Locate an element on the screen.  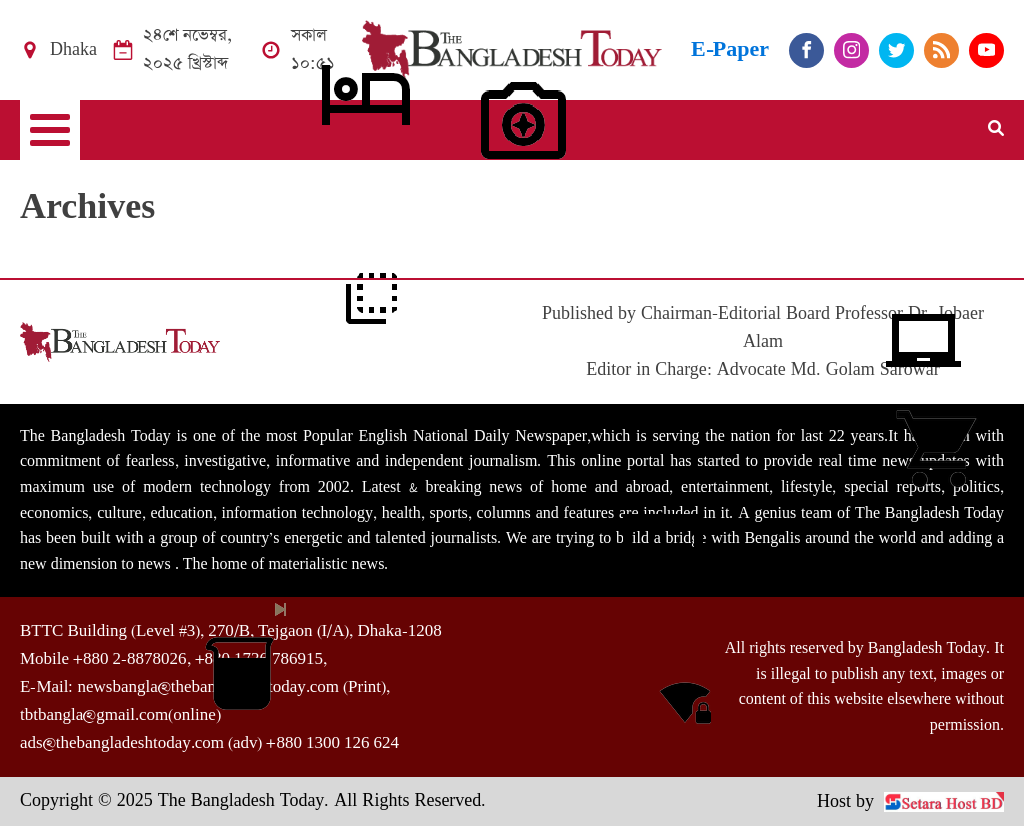
unselected checkbox in a form or list is located at coordinates (663, 554).